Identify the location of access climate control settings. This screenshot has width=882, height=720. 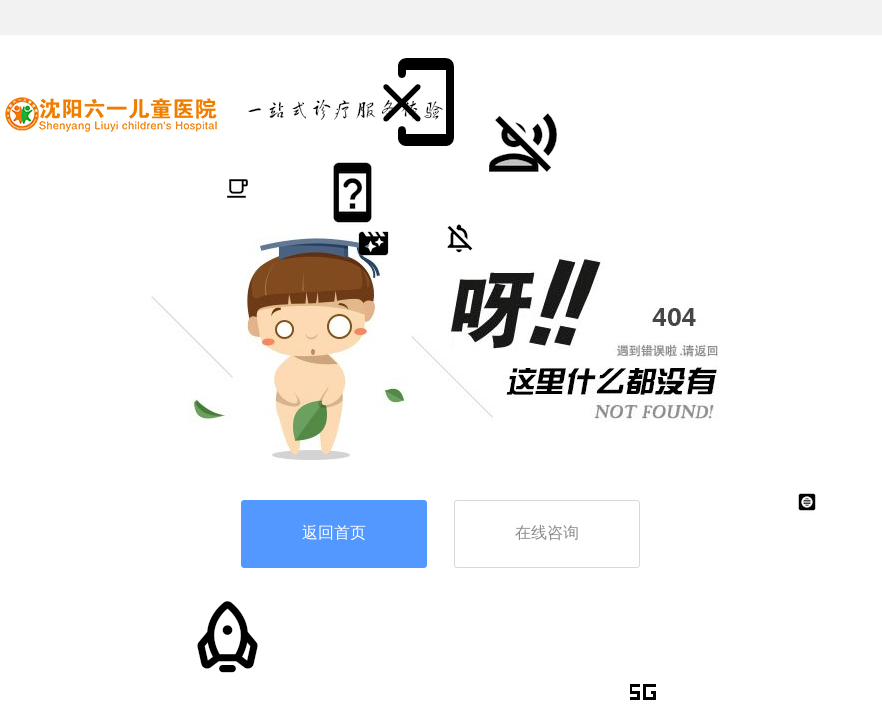
(807, 502).